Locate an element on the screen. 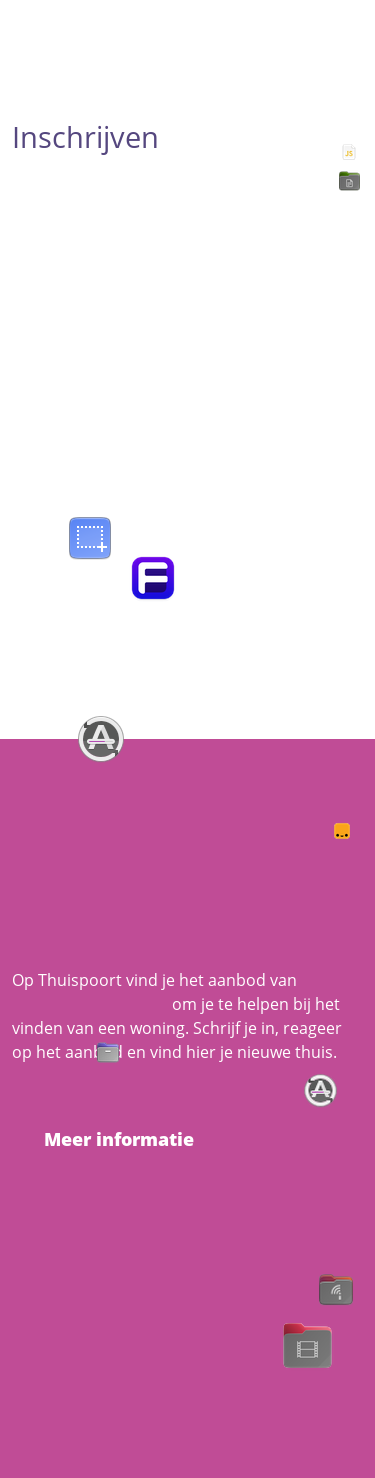 Image resolution: width=375 pixels, height=1478 pixels. open videos folder is located at coordinates (307, 1345).